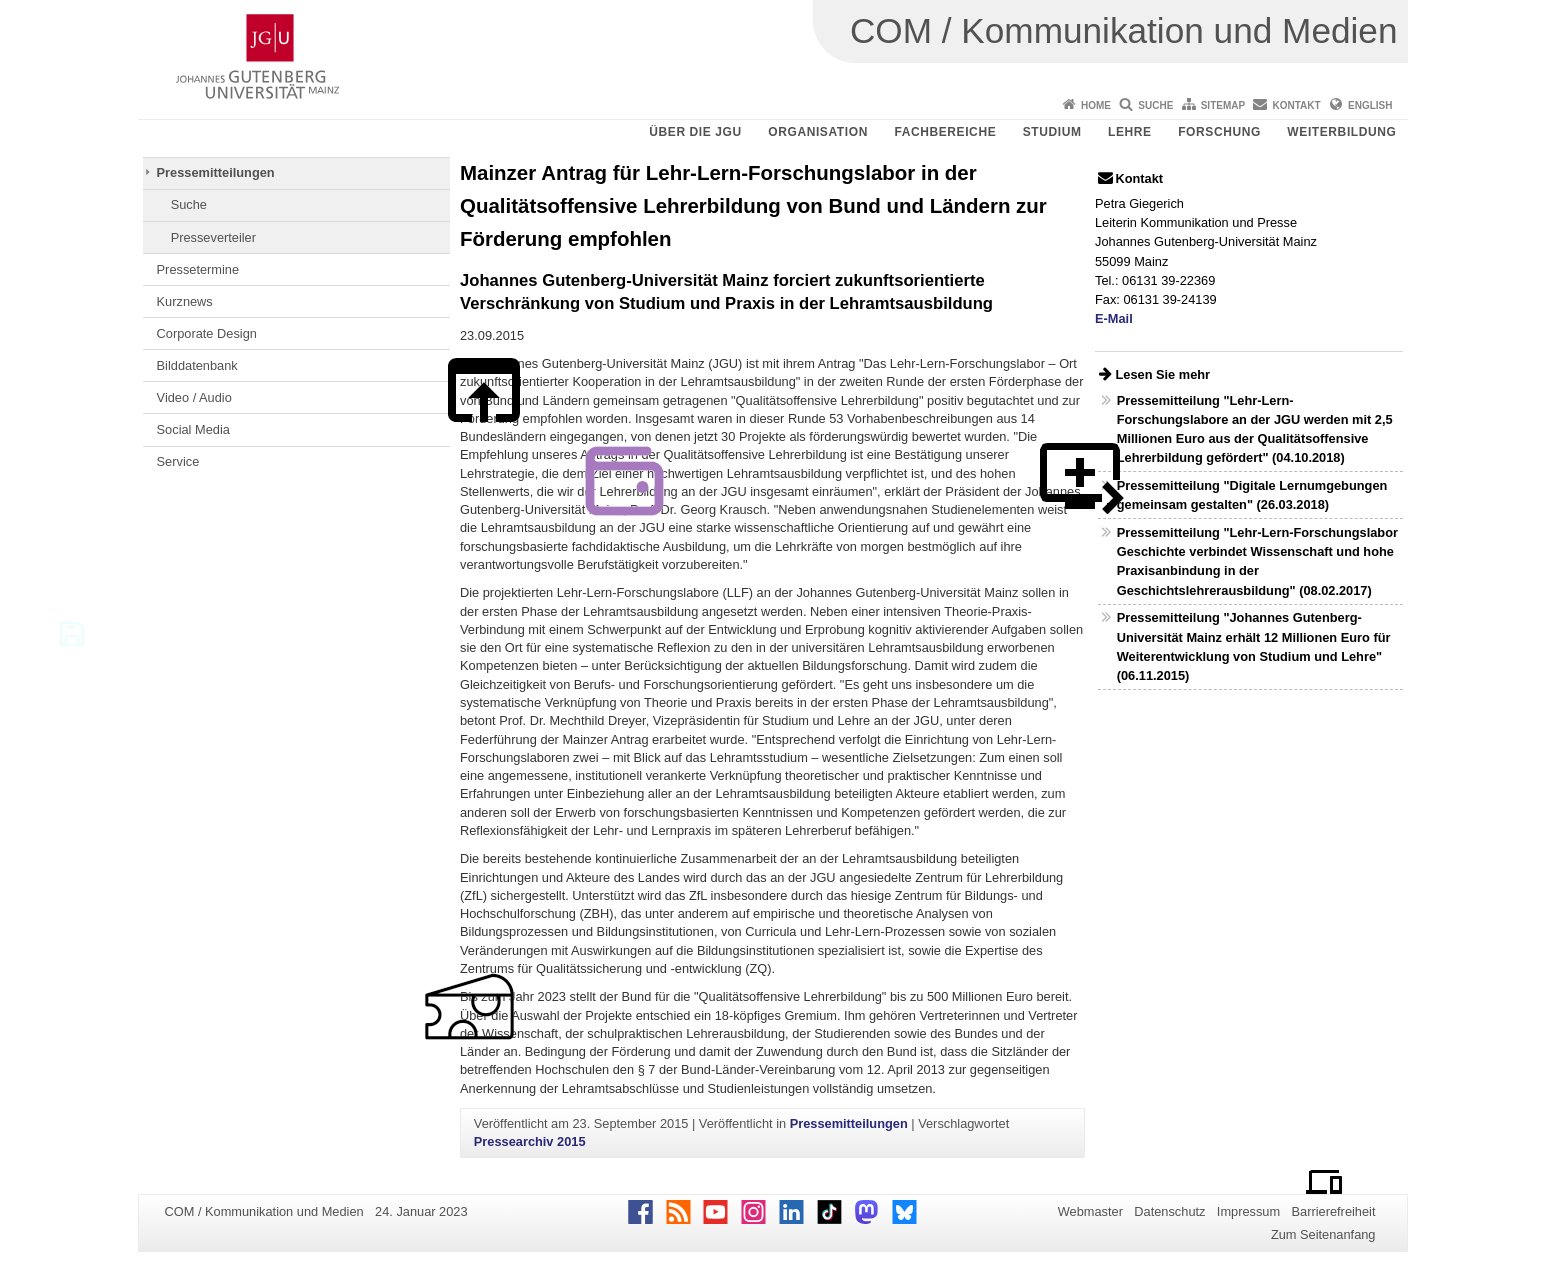 The image size is (1545, 1276). What do you see at coordinates (1080, 476) in the screenshot?
I see `add to play next in queue` at bounding box center [1080, 476].